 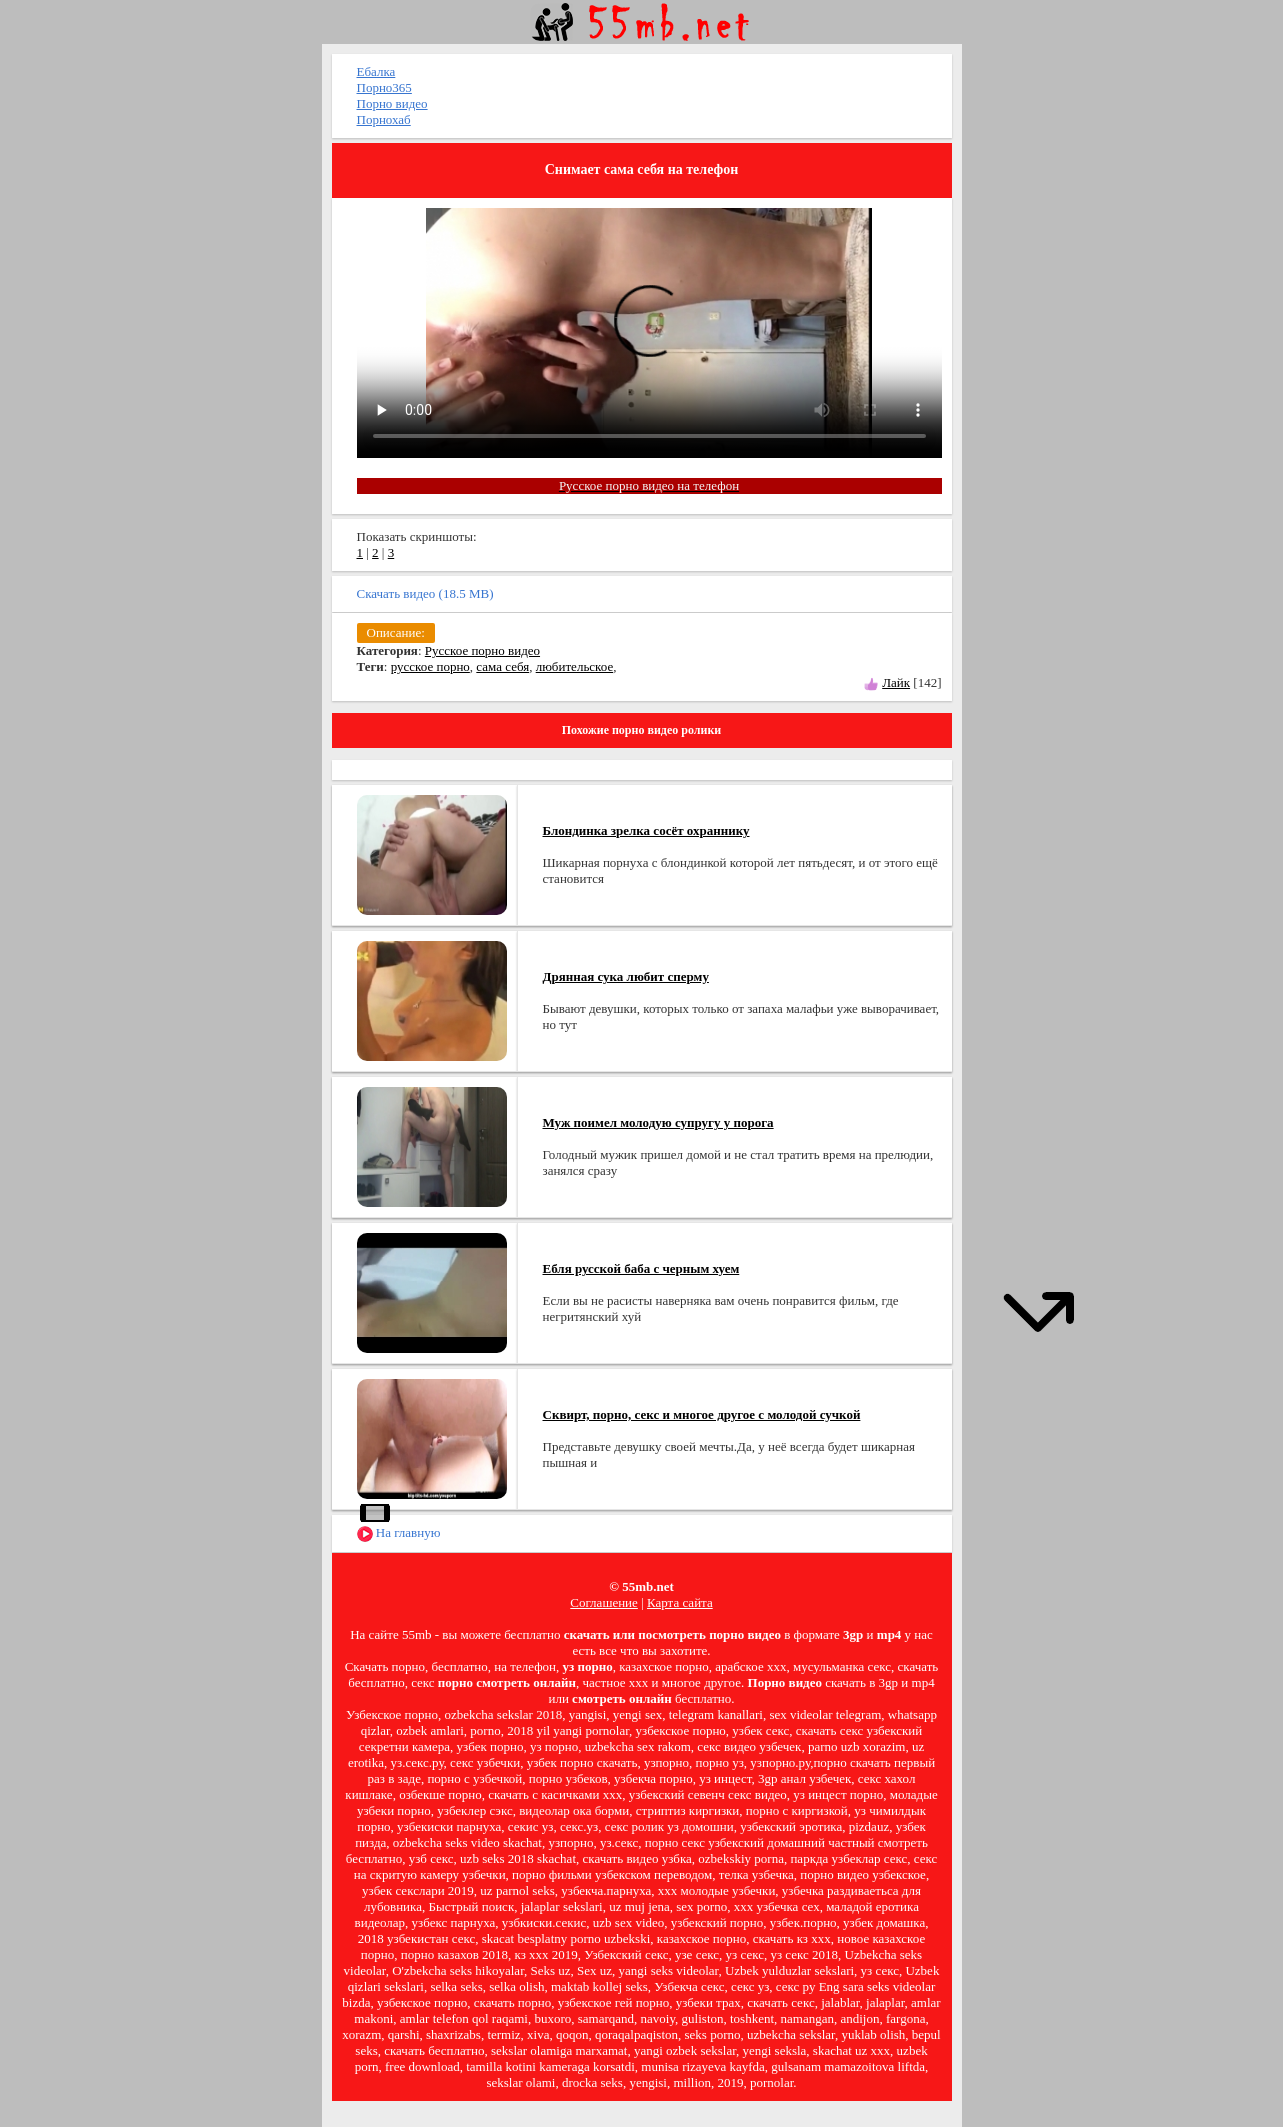 What do you see at coordinates (375, 1513) in the screenshot?
I see `switch to landscape orientation` at bounding box center [375, 1513].